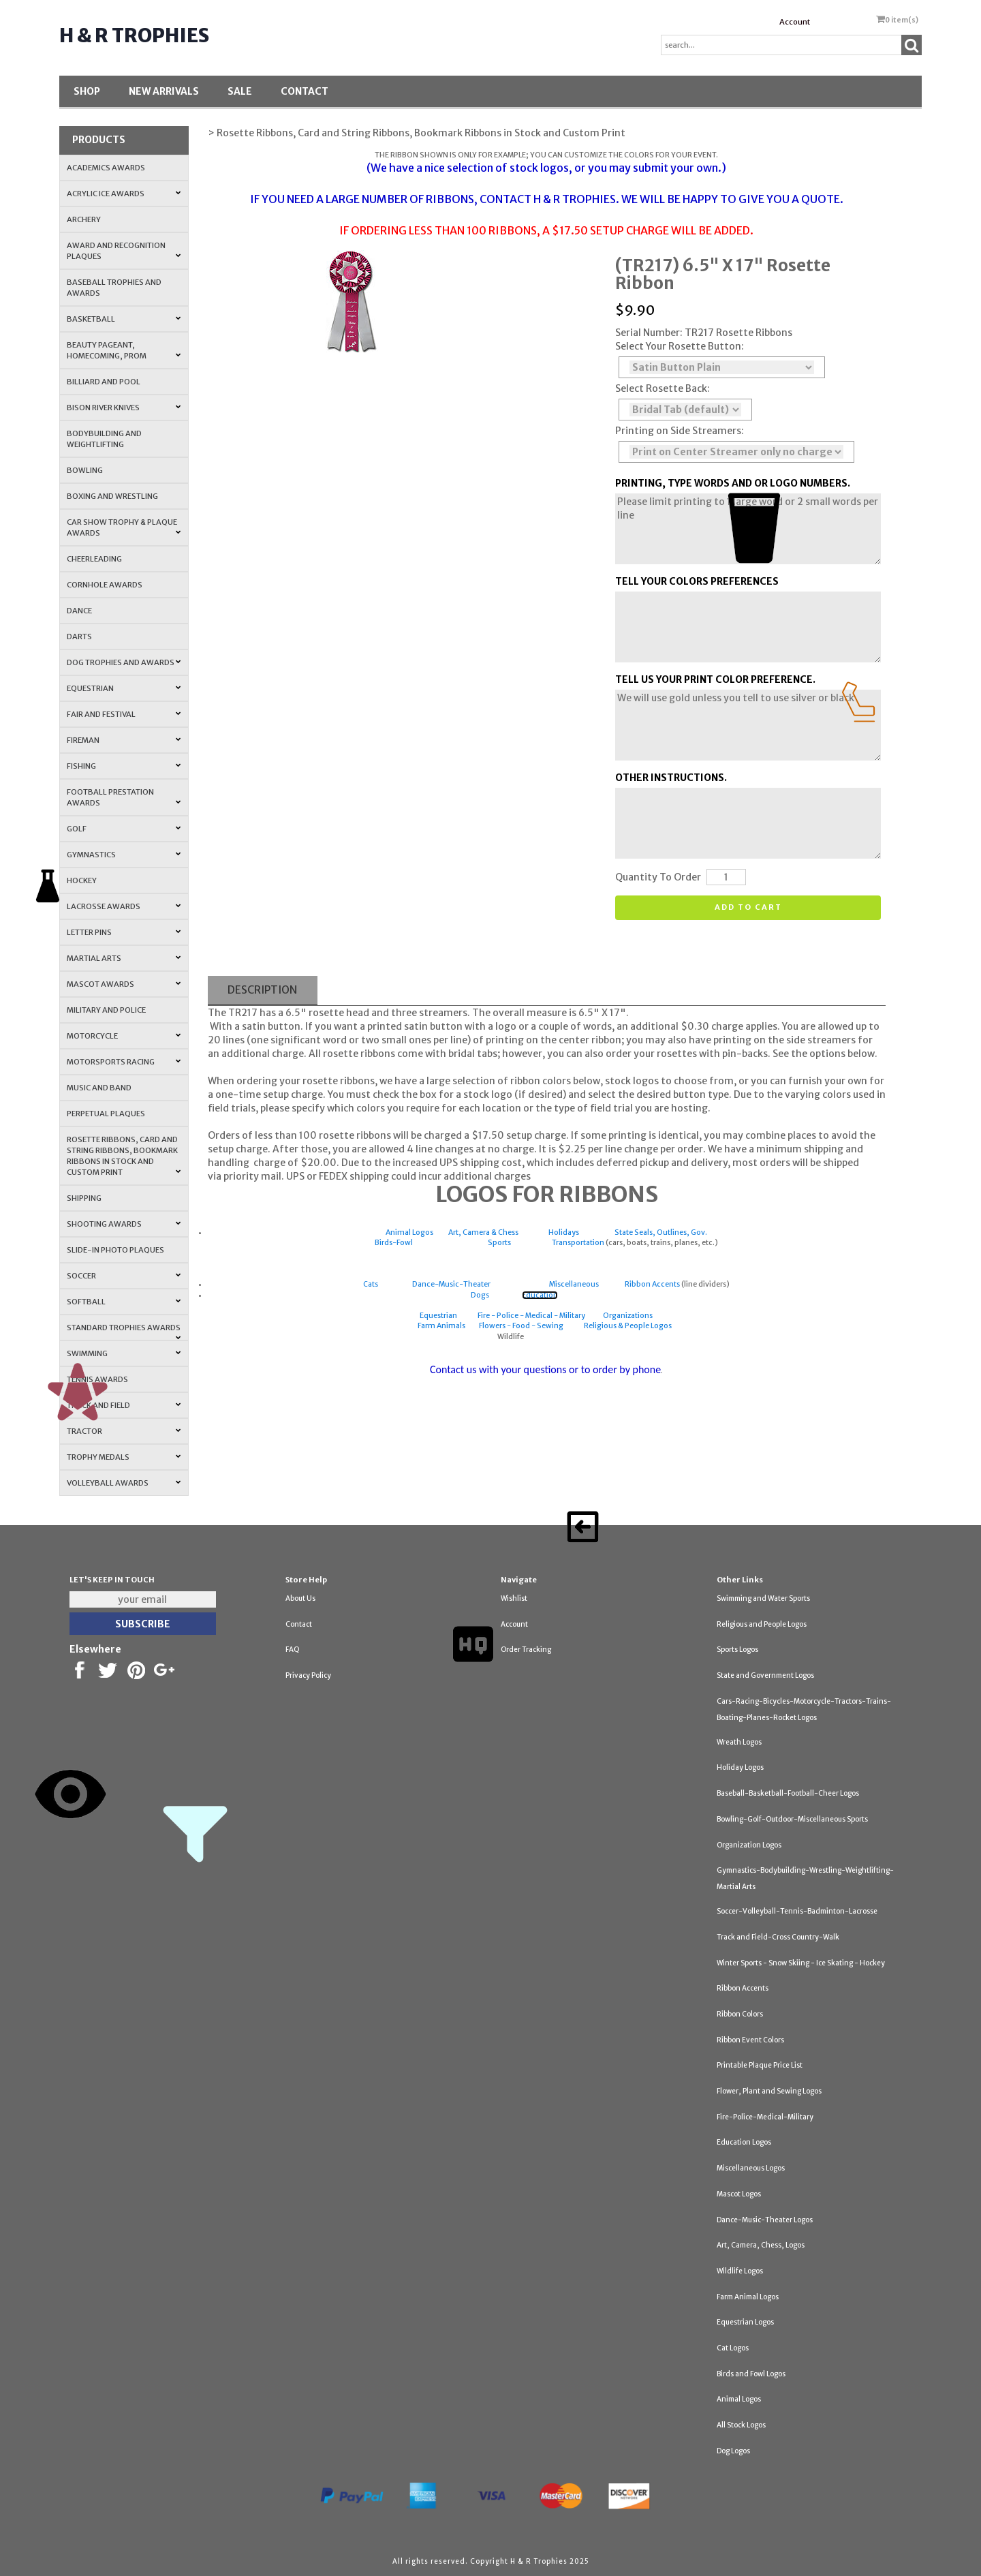  I want to click on go back to the previous screen, so click(582, 1527).